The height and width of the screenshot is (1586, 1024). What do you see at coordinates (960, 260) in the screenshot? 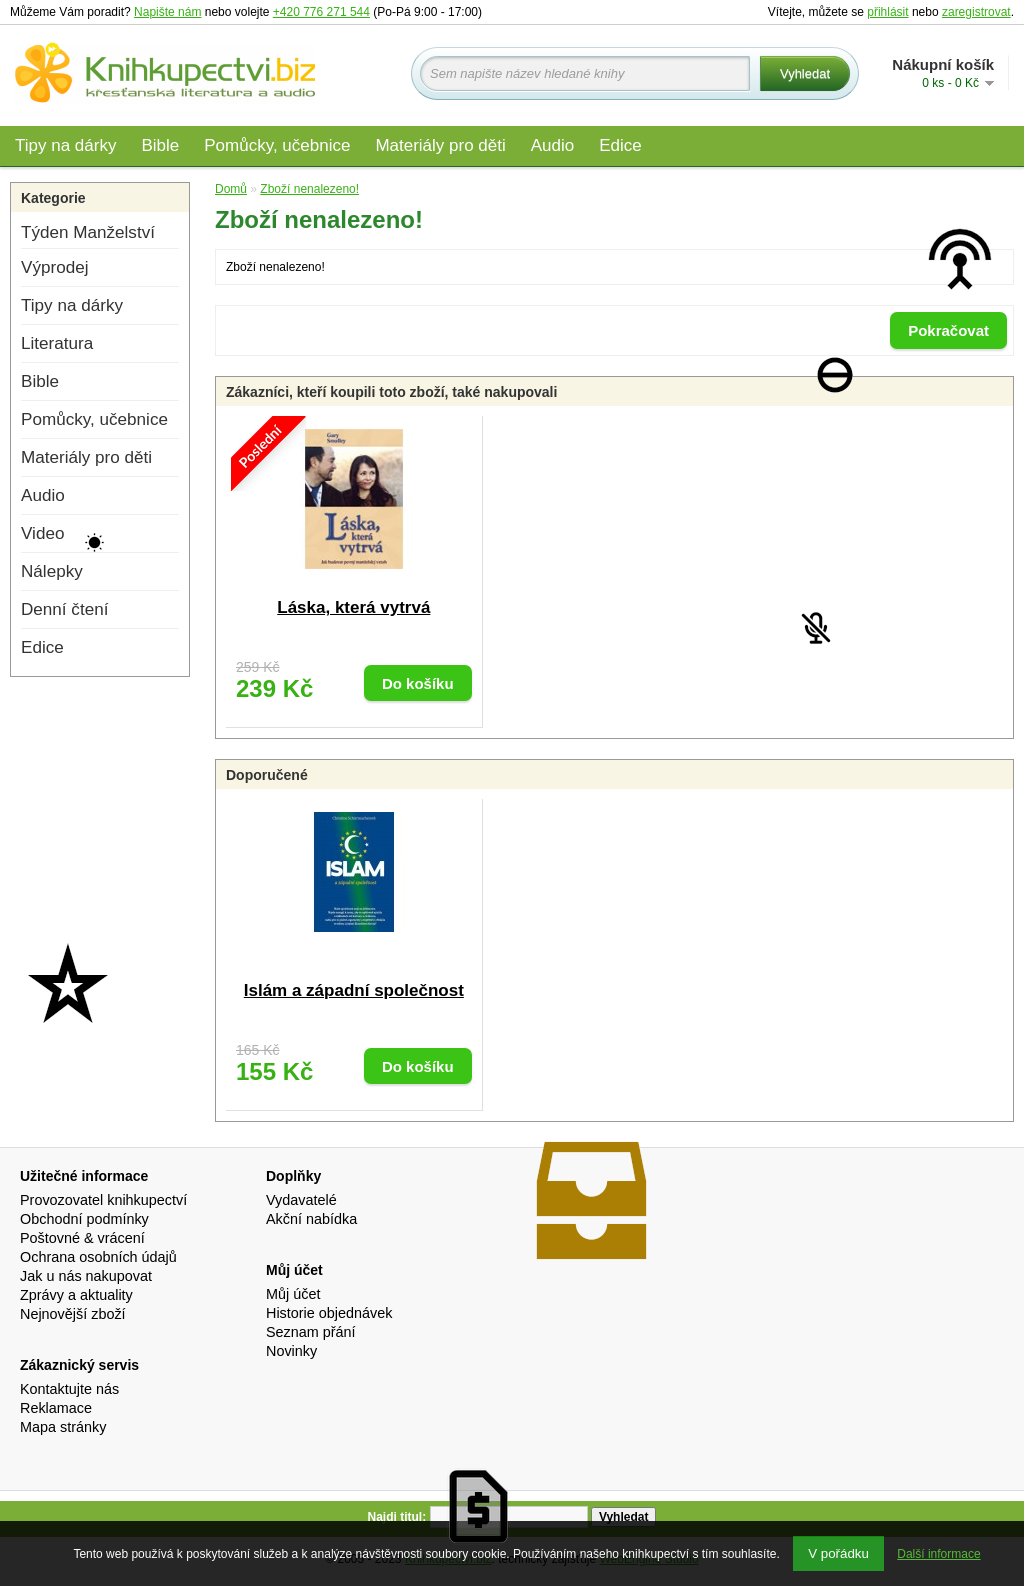
I see `configure antenna or broadcast settings` at bounding box center [960, 260].